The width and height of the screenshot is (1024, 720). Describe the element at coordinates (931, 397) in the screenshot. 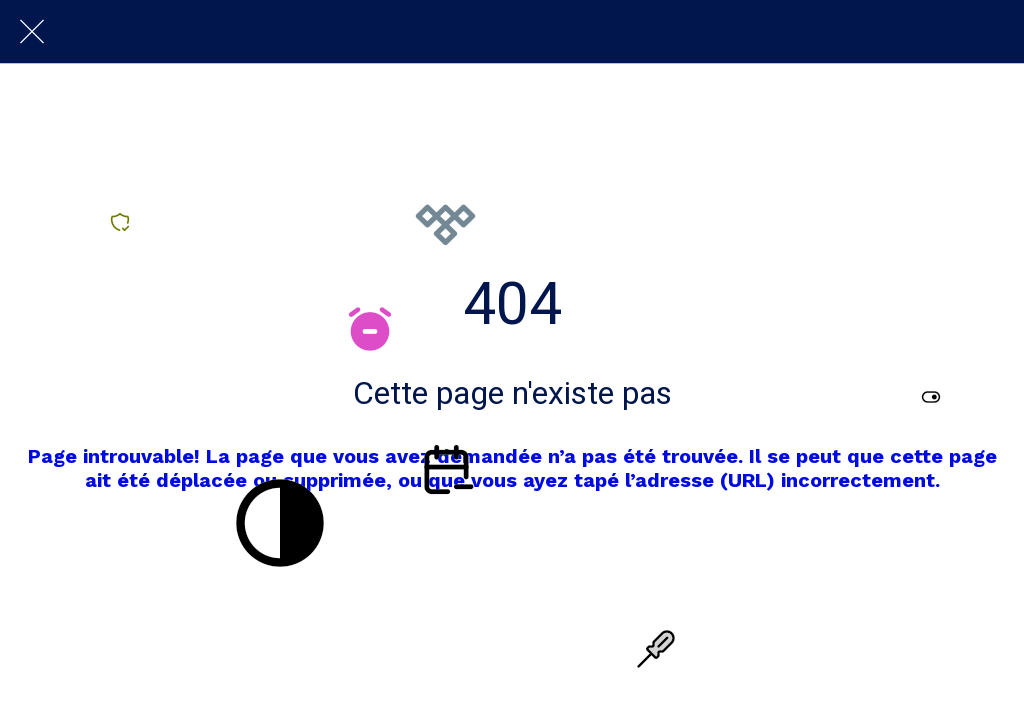

I see `toggle switch in the on position` at that location.